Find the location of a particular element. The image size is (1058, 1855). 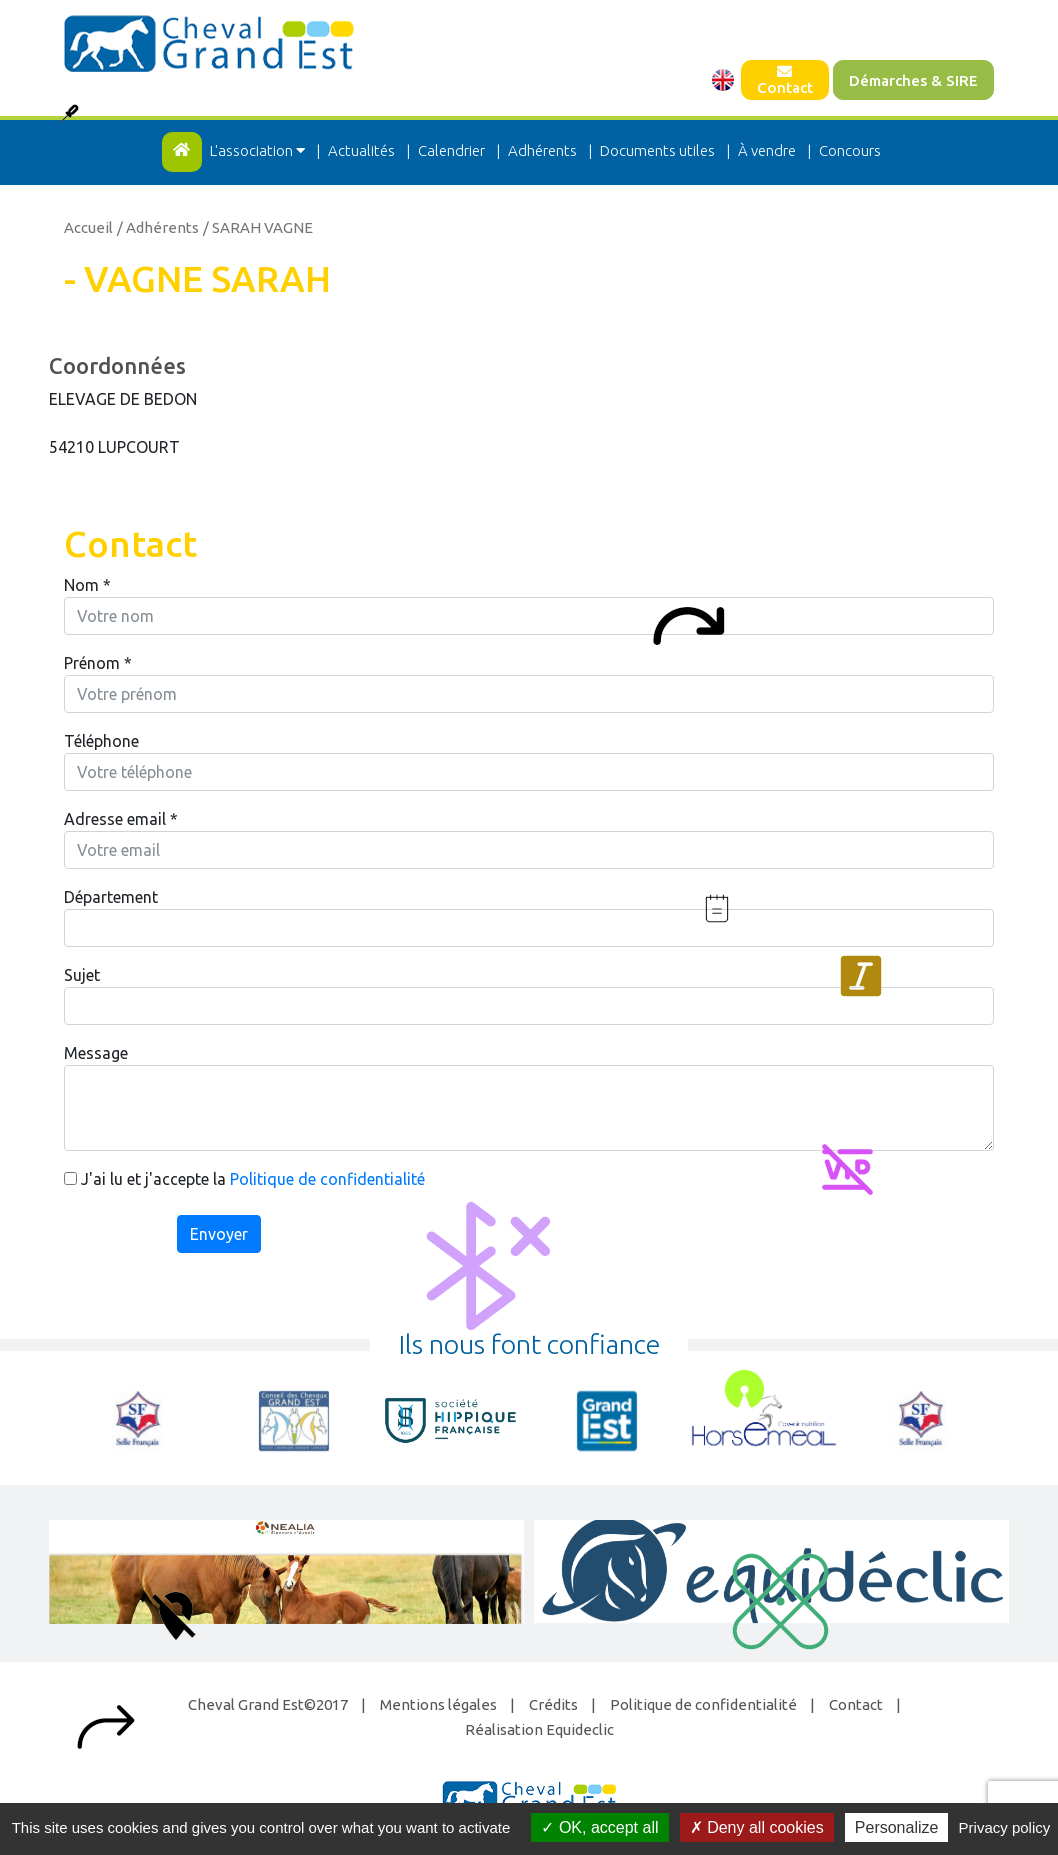

vip status is currently inactive or disabled is located at coordinates (847, 1169).